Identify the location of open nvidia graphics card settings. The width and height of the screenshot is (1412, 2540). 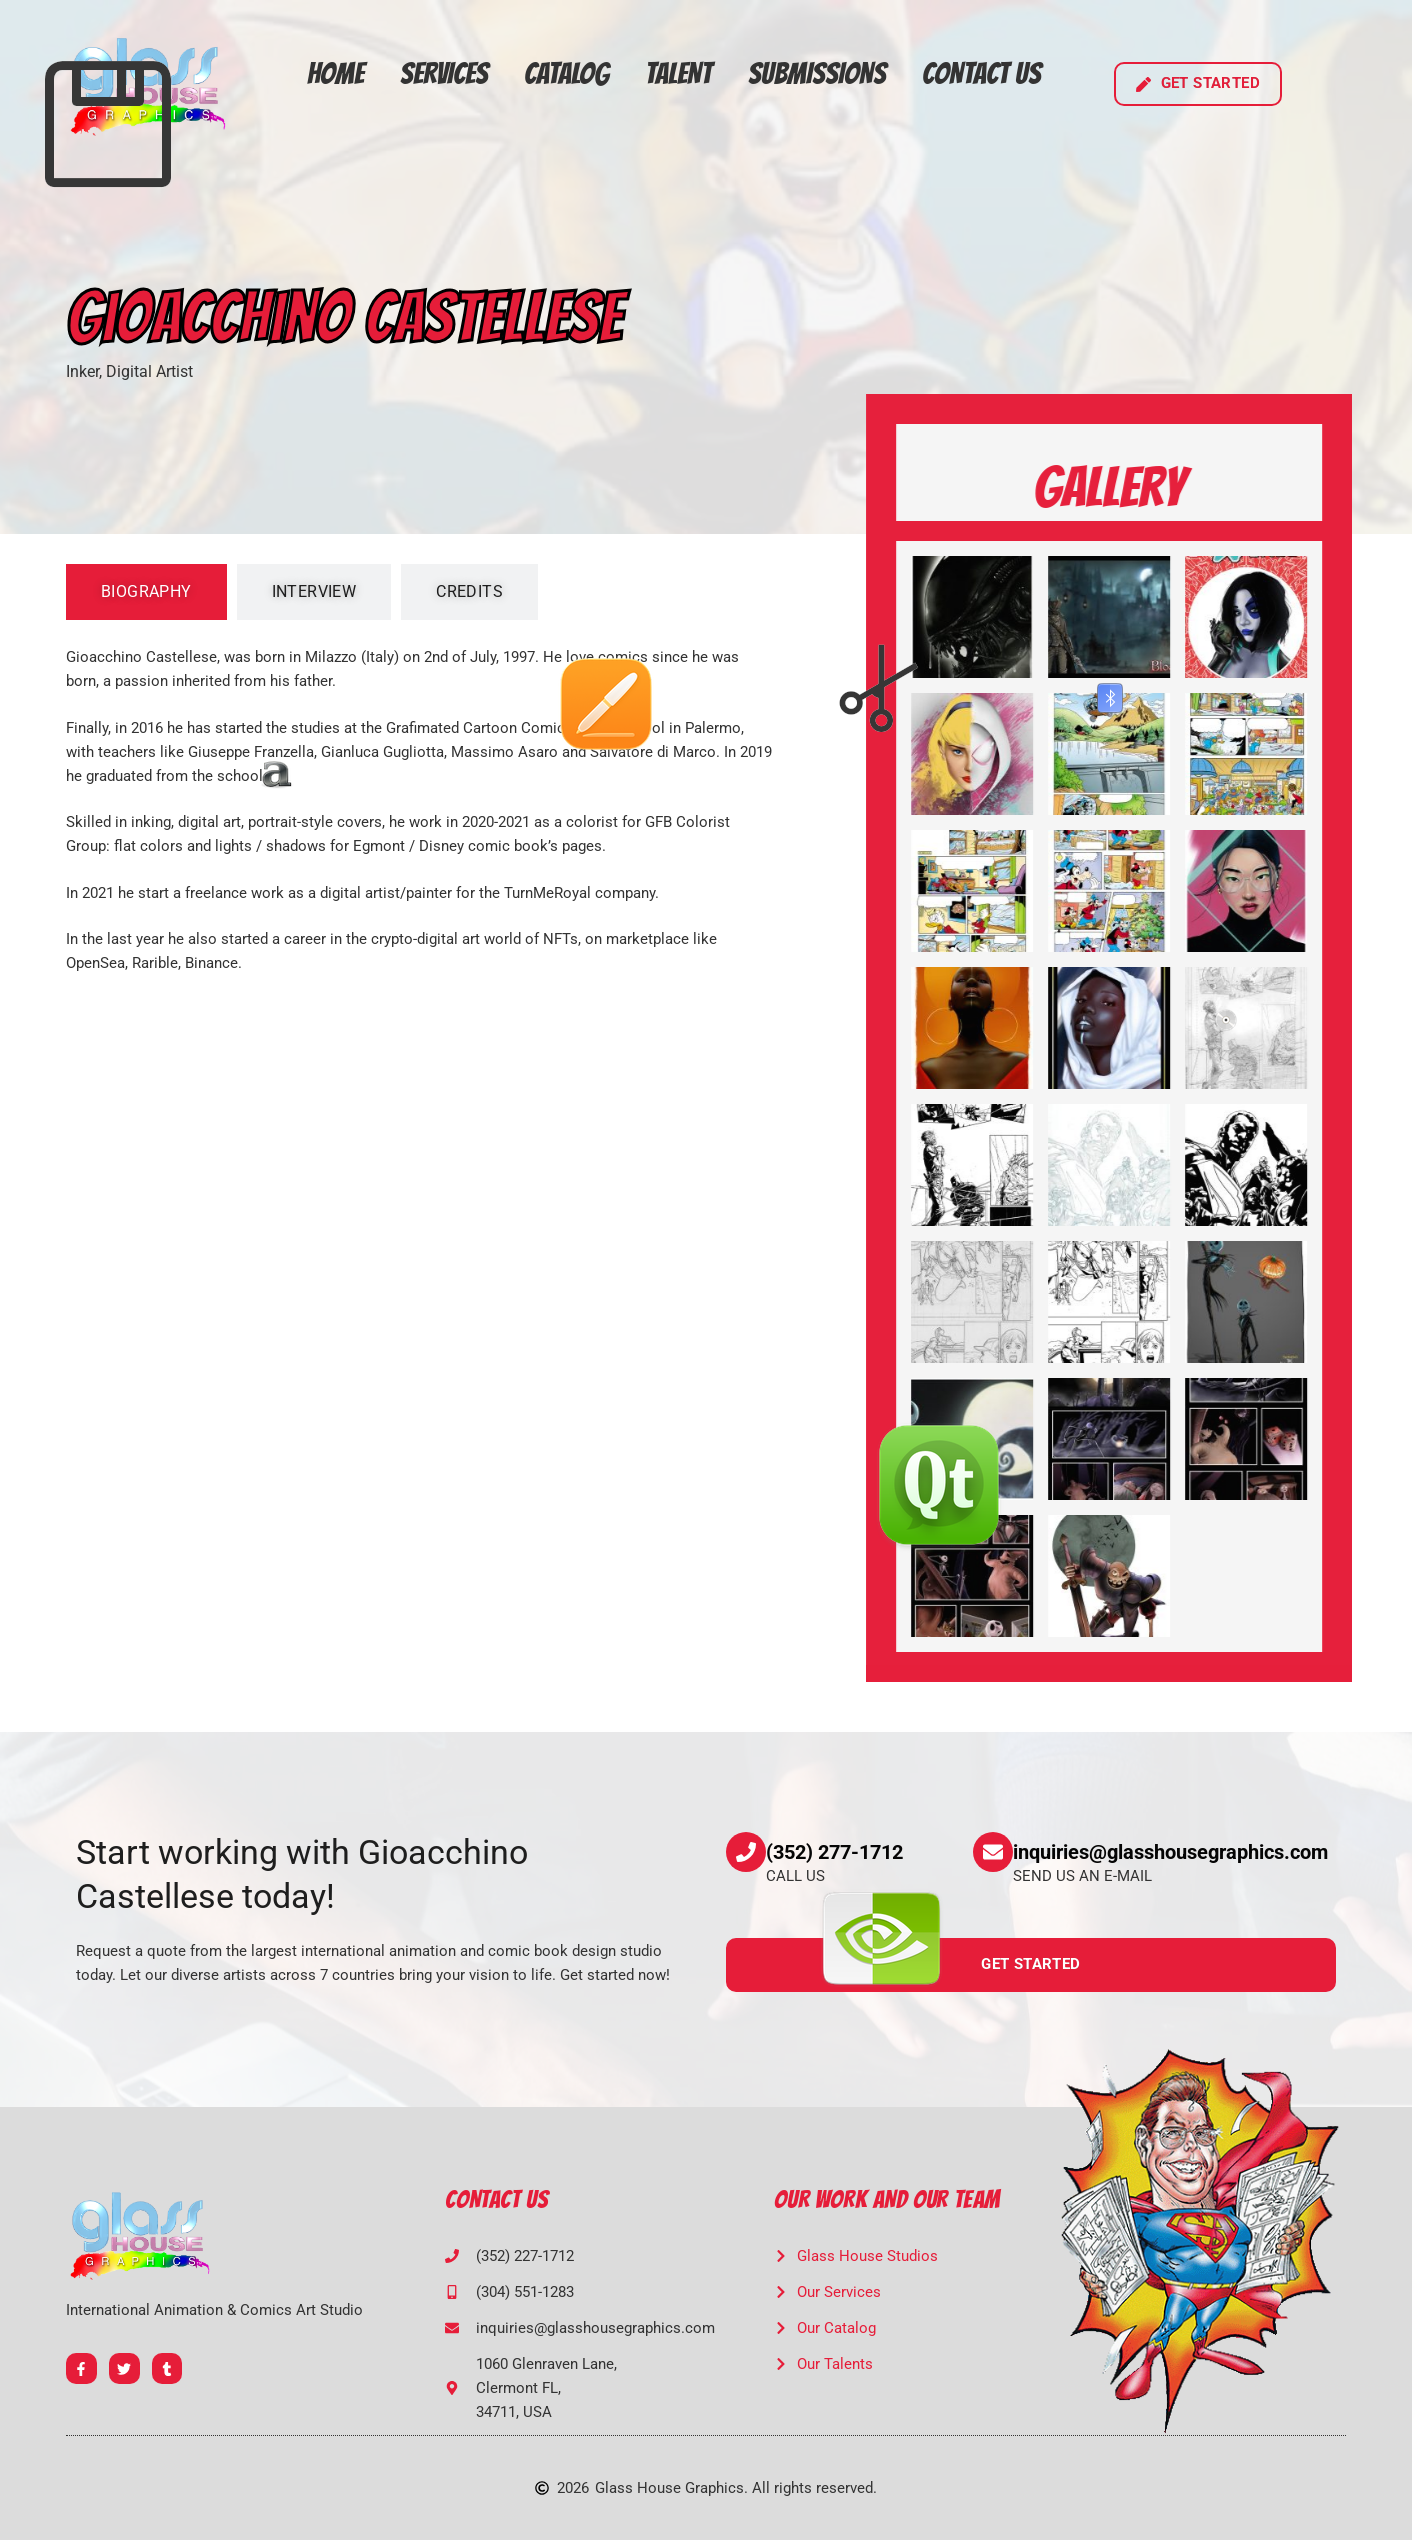
(881, 1938).